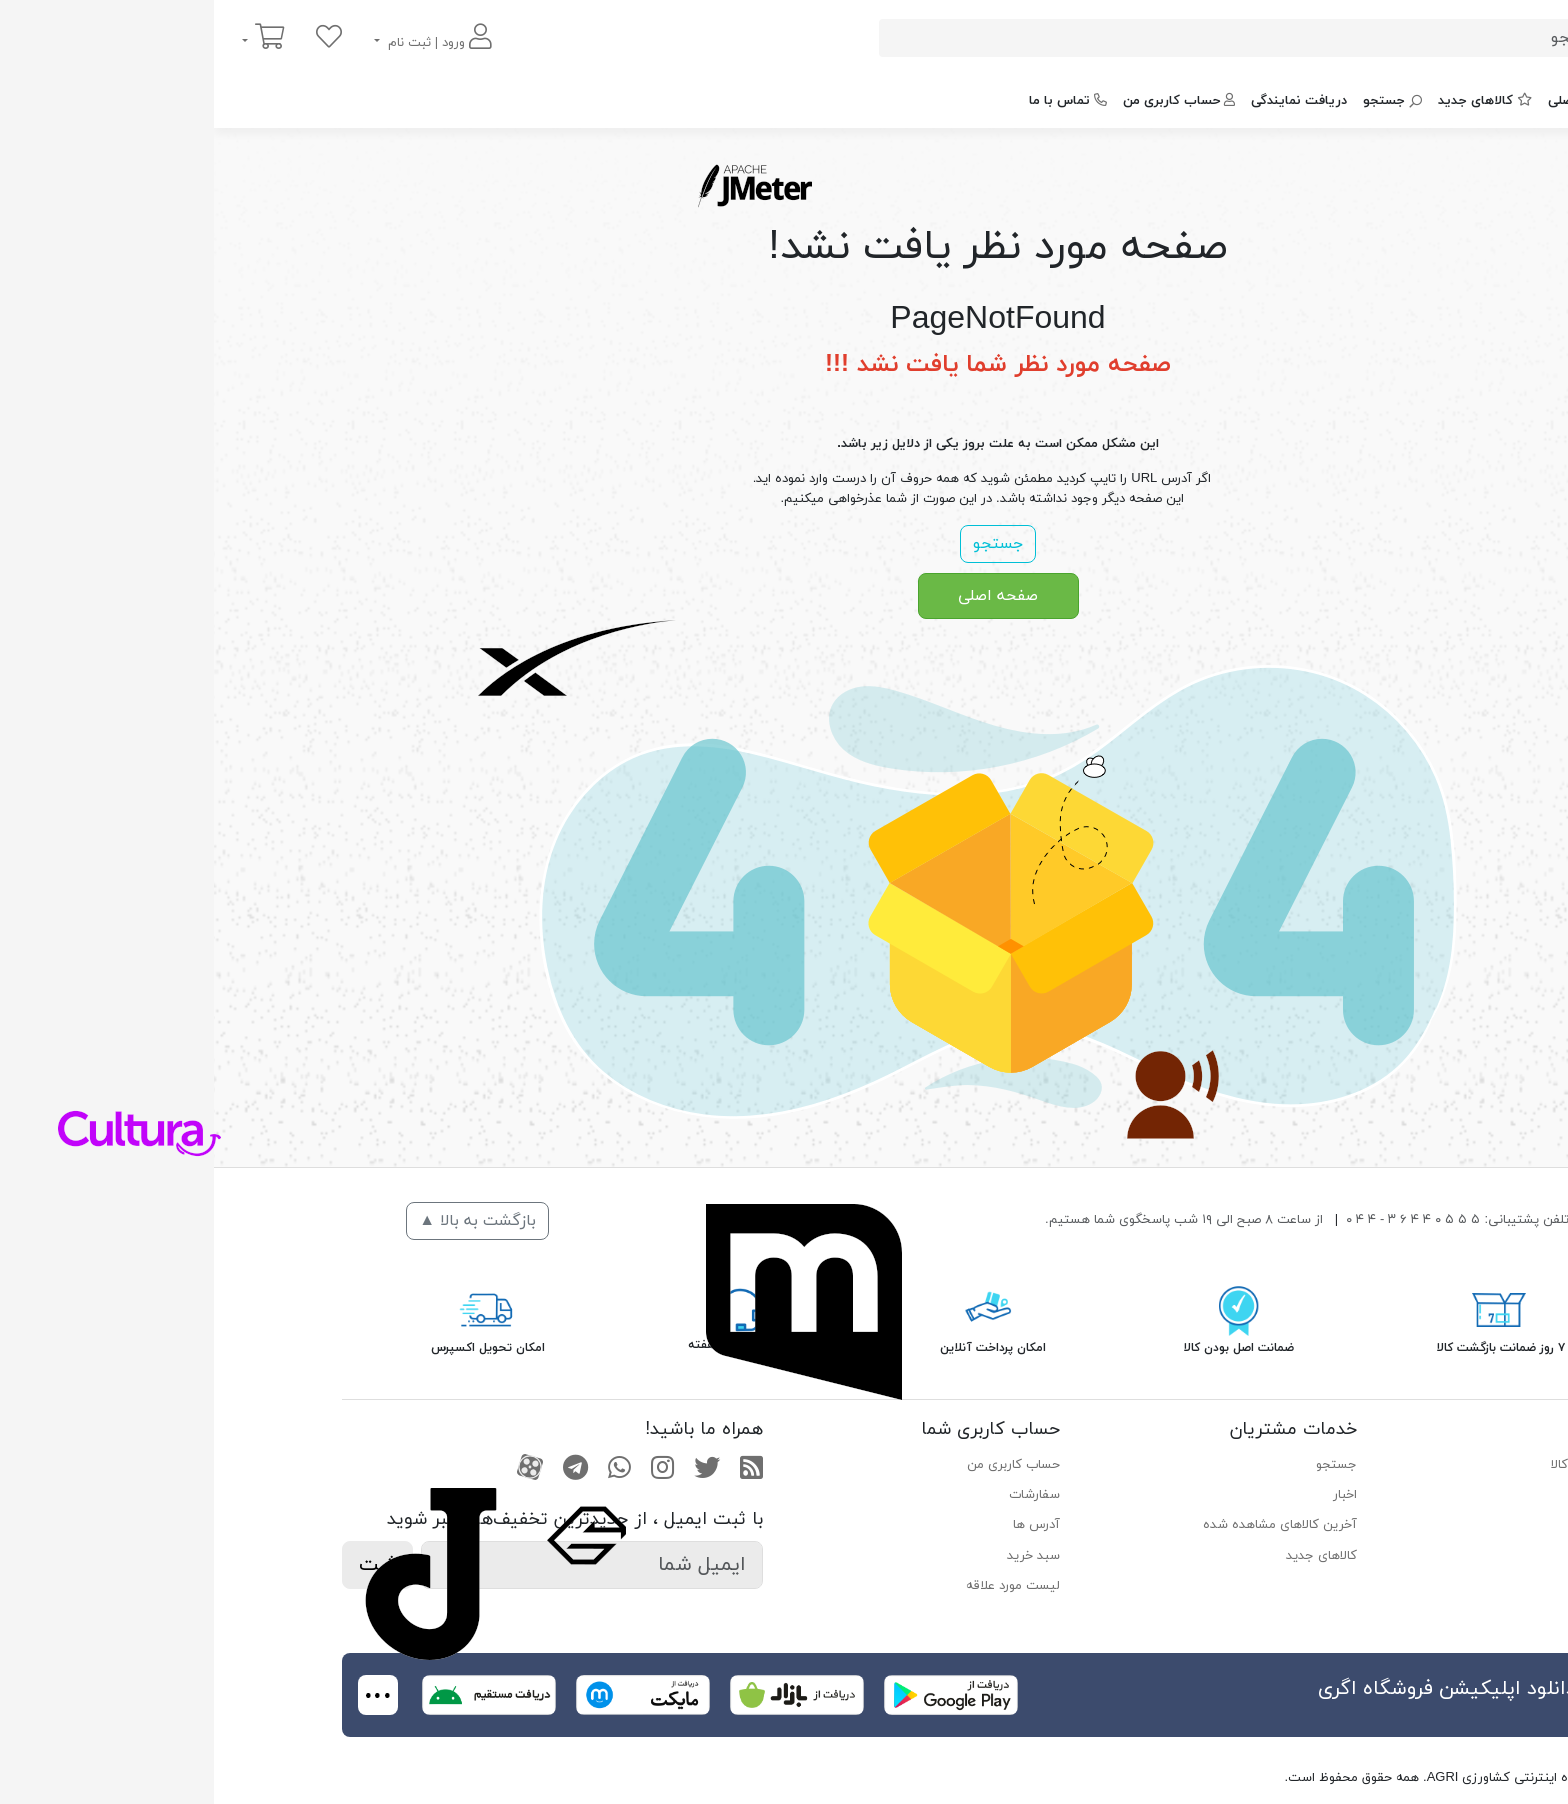 The height and width of the screenshot is (1804, 1568). What do you see at coordinates (804, 1302) in the screenshot?
I see `mail.com email service logo` at bounding box center [804, 1302].